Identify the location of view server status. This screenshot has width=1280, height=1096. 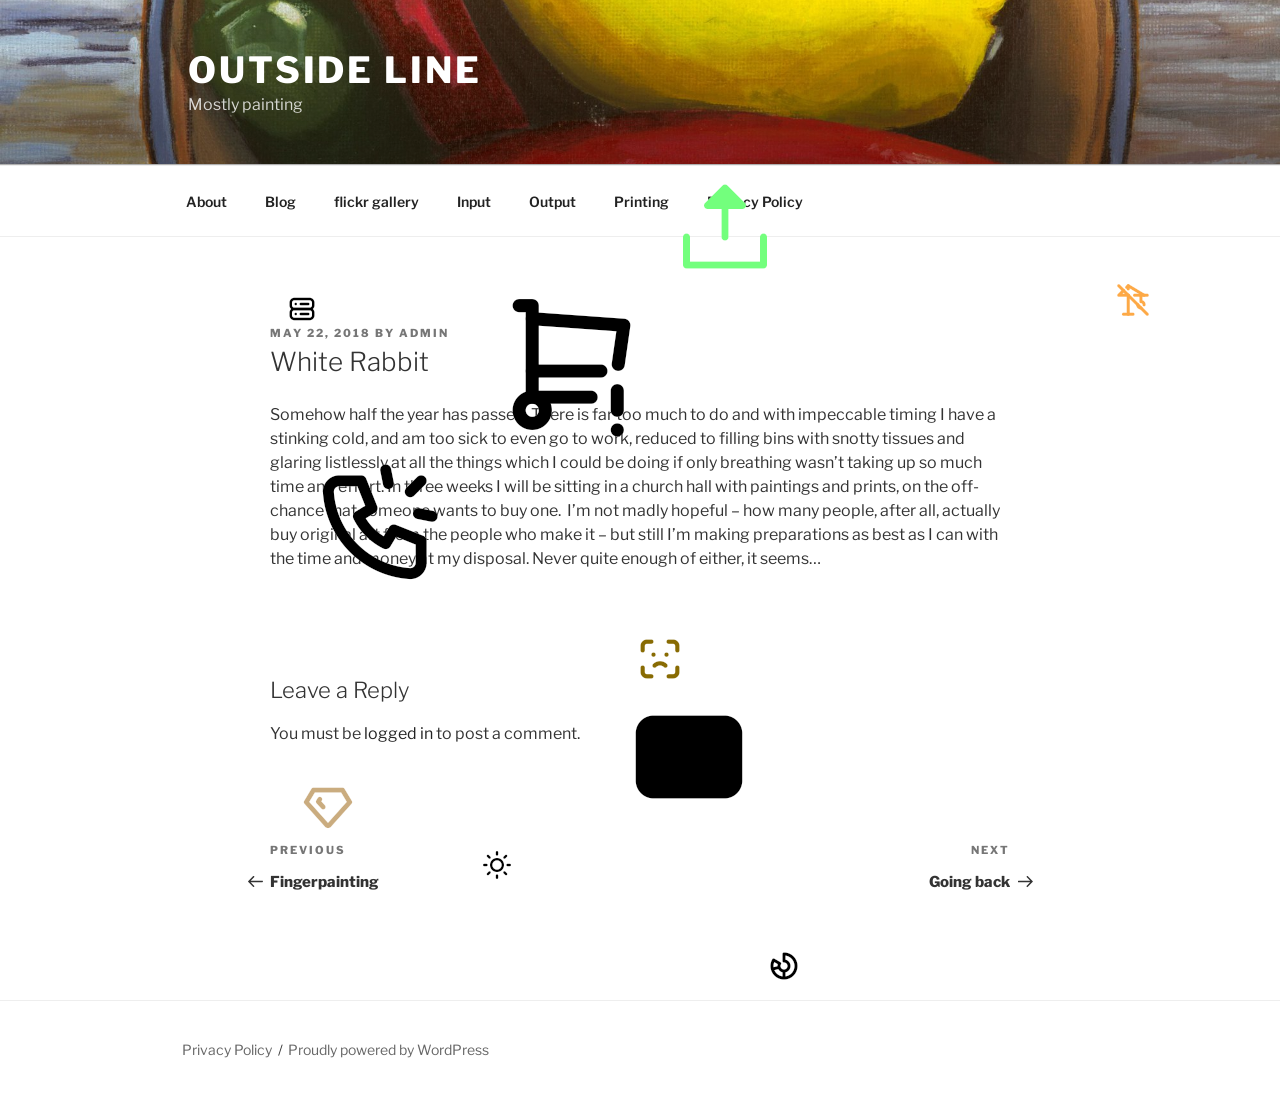
(302, 309).